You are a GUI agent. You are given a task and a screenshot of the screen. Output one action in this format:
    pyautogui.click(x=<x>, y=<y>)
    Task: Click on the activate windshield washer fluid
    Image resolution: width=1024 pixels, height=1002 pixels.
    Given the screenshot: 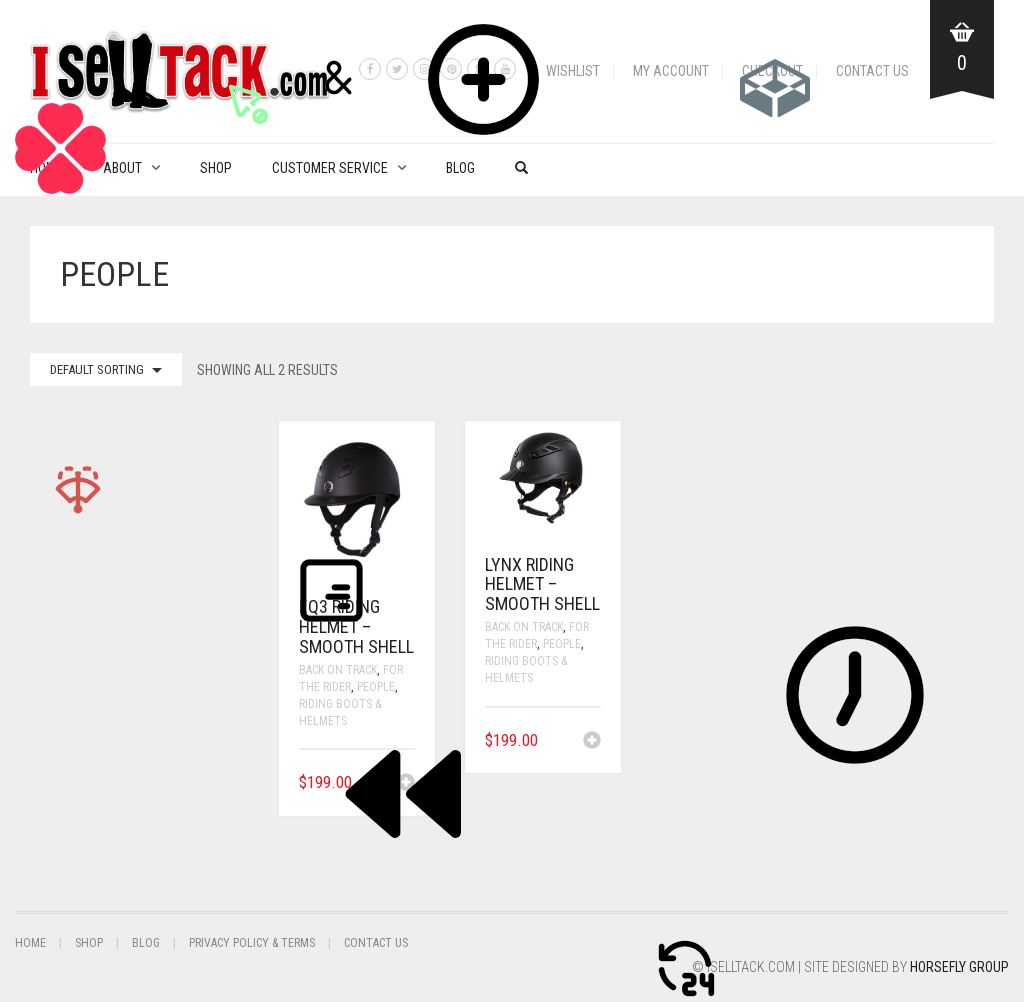 What is the action you would take?
    pyautogui.click(x=78, y=491)
    